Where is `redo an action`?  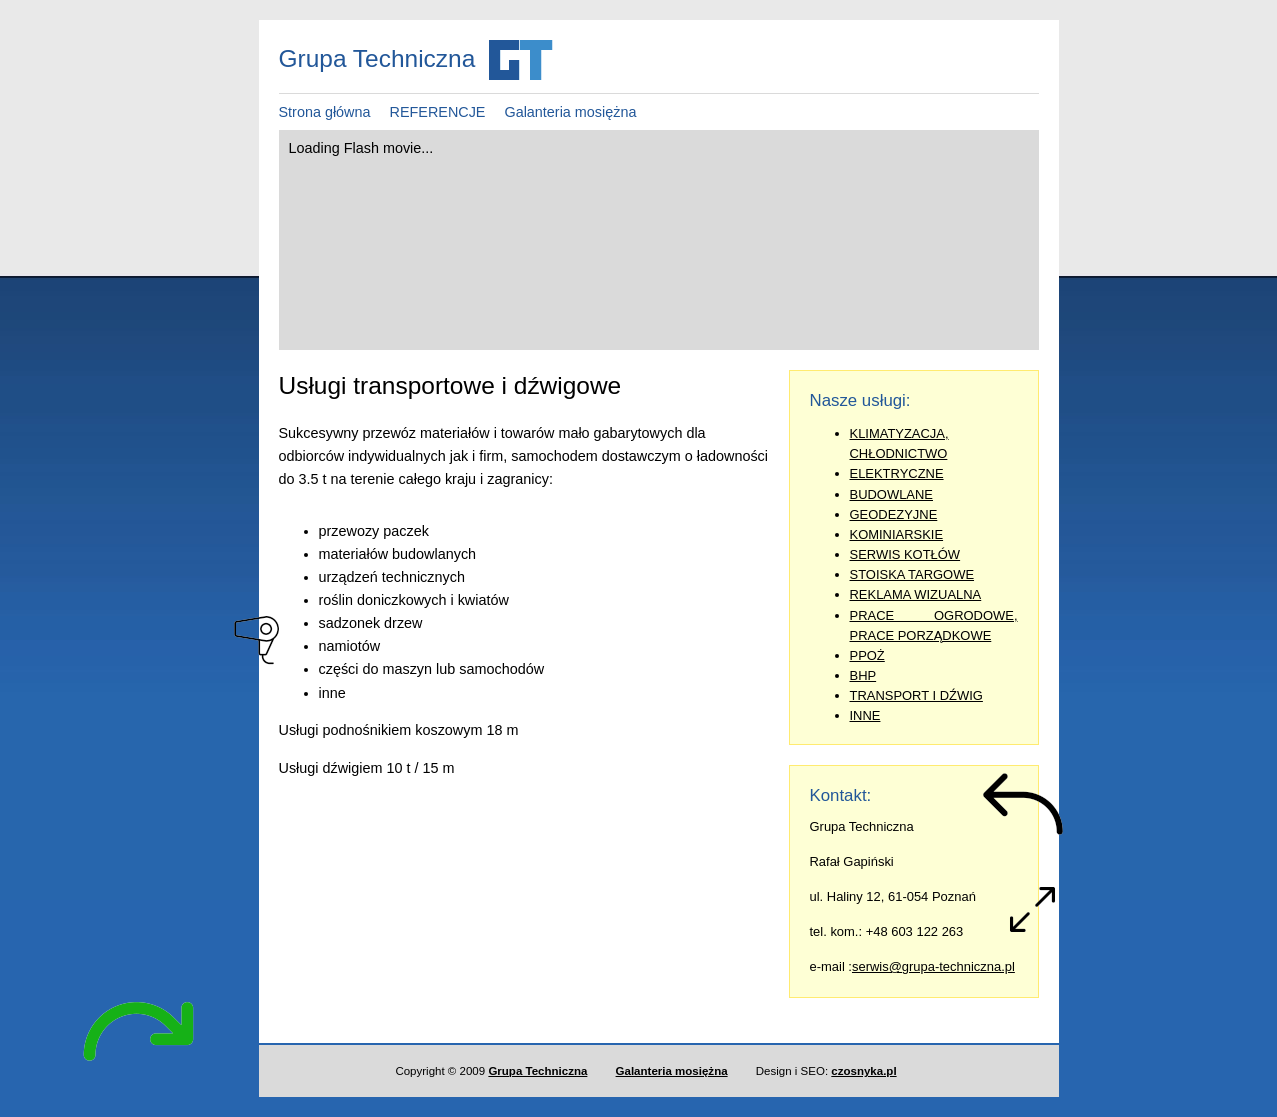 redo an action is located at coordinates (136, 1027).